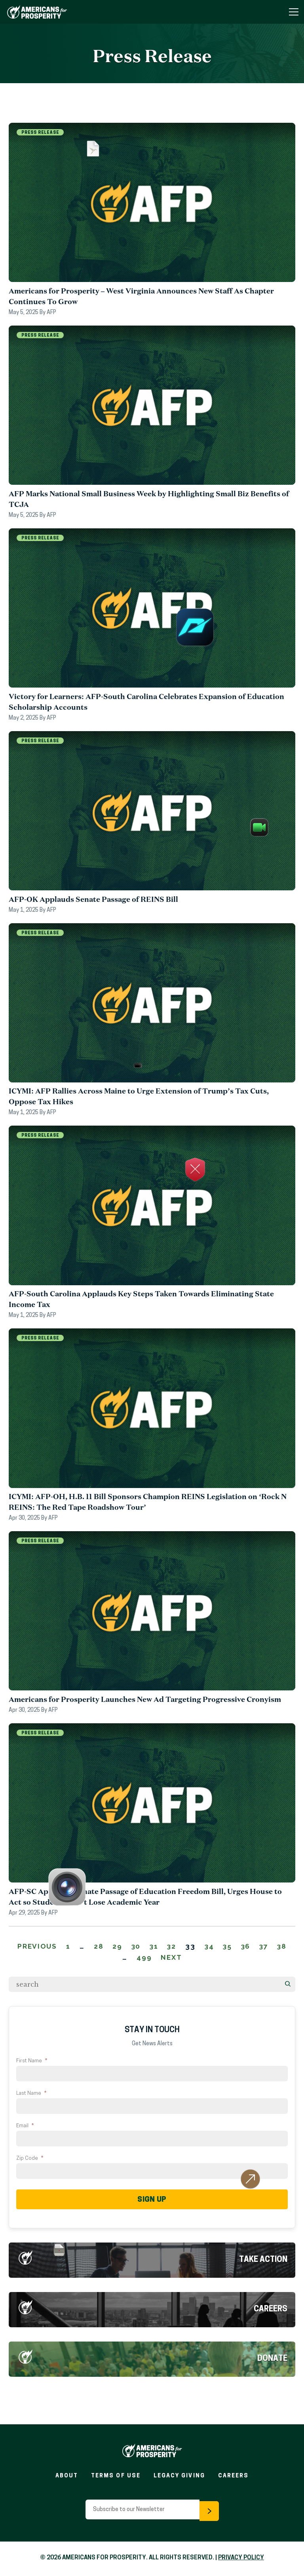 Image resolution: width=304 pixels, height=2576 pixels. What do you see at coordinates (195, 627) in the screenshot?
I see `launch need for speed carbon game` at bounding box center [195, 627].